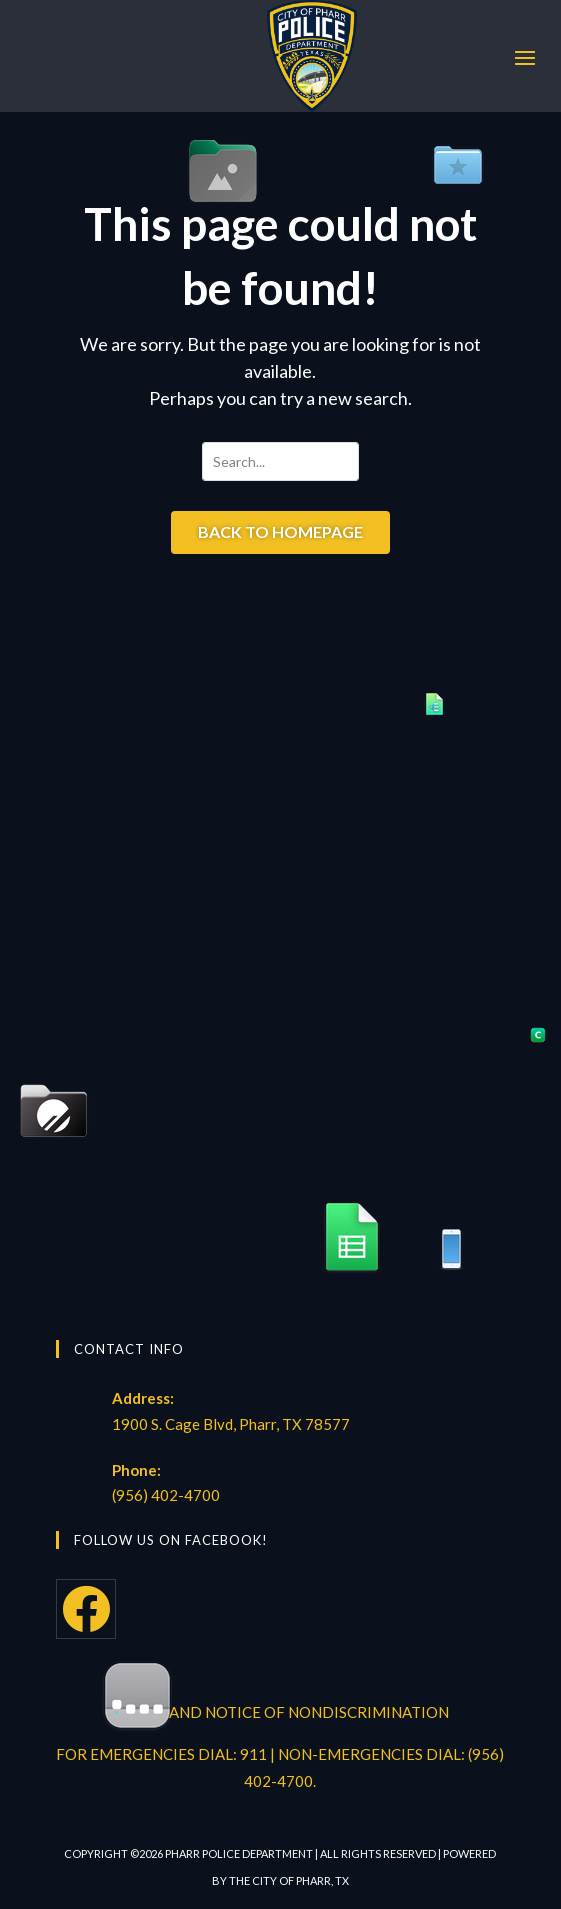  I want to click on indicates a connected iPod Touch device, so click(451, 1249).